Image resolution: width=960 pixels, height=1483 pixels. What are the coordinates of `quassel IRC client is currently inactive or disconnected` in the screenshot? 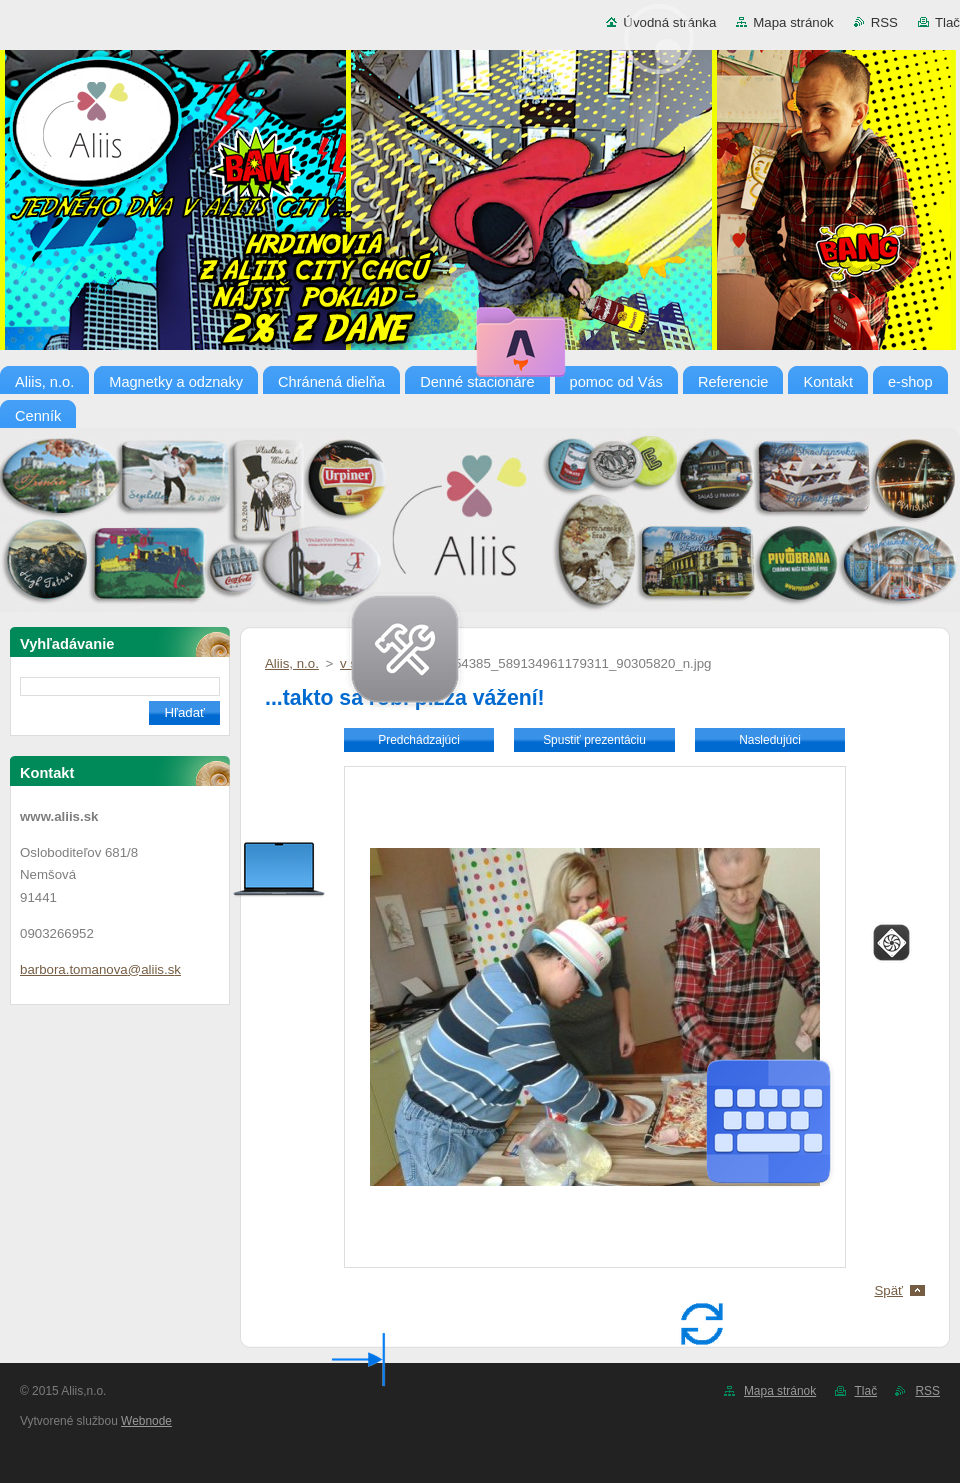 It's located at (659, 39).